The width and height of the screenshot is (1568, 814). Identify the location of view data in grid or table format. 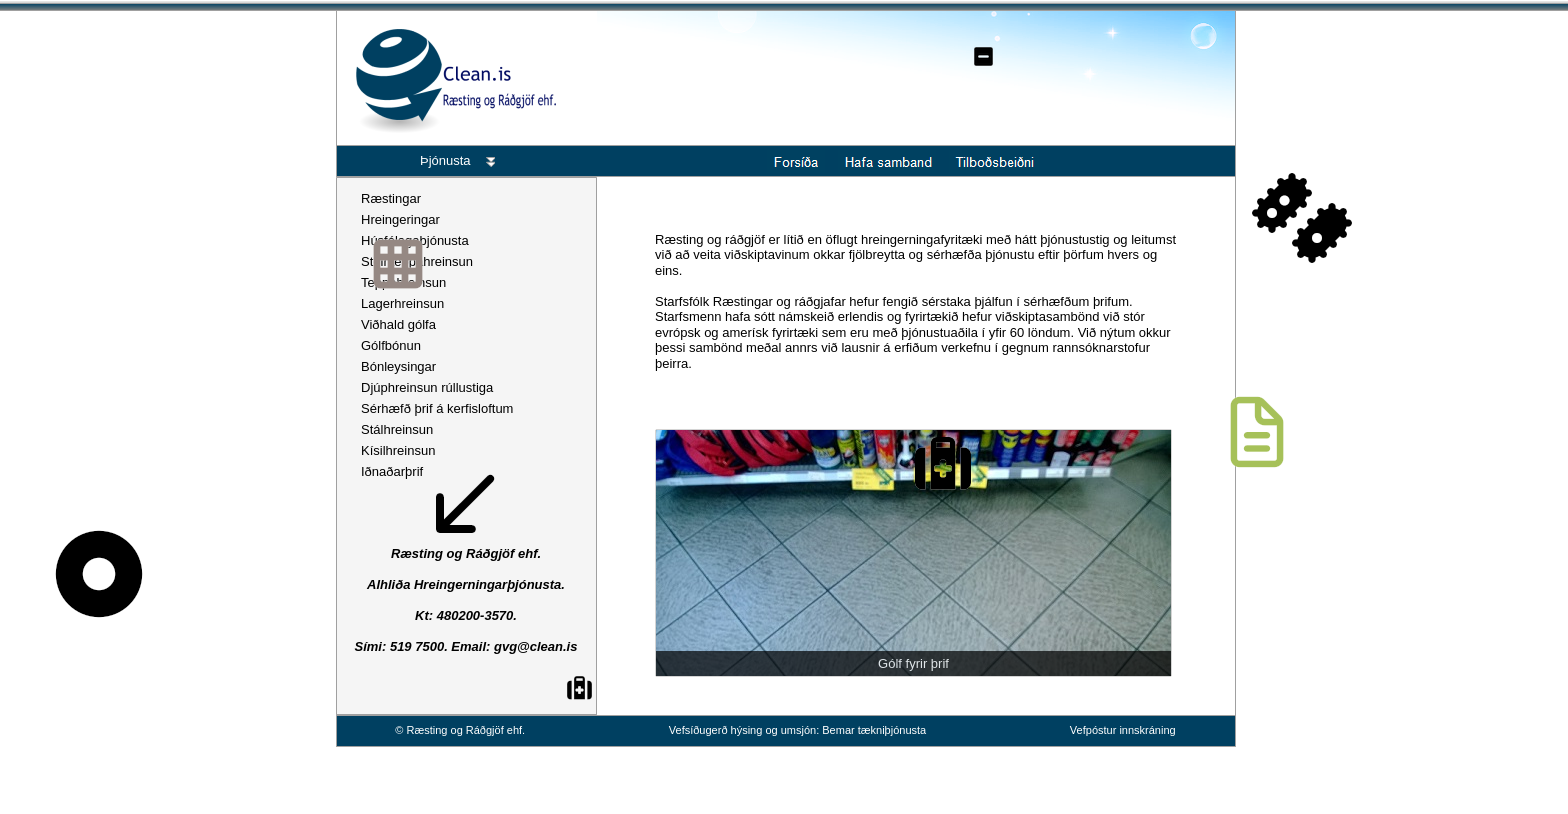
(398, 264).